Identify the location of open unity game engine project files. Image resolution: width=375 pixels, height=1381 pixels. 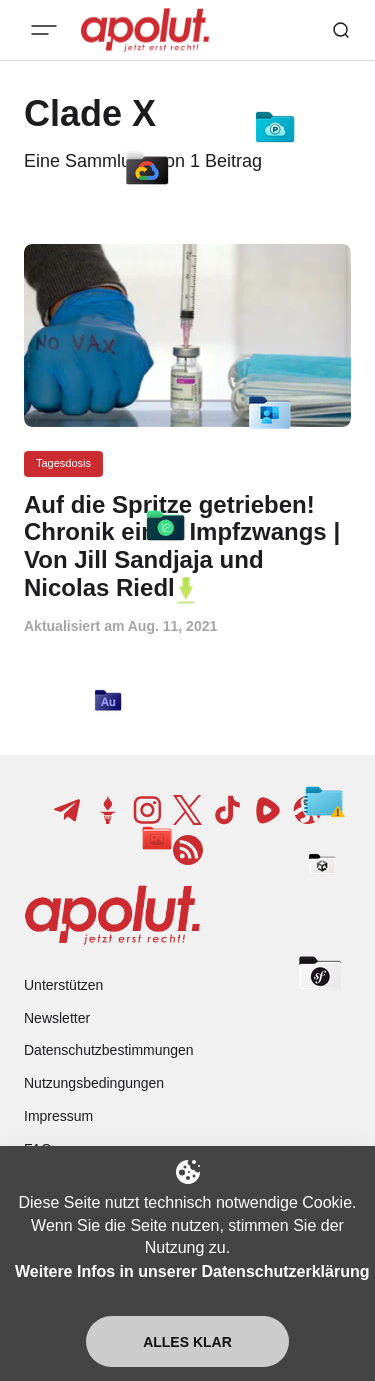
(322, 865).